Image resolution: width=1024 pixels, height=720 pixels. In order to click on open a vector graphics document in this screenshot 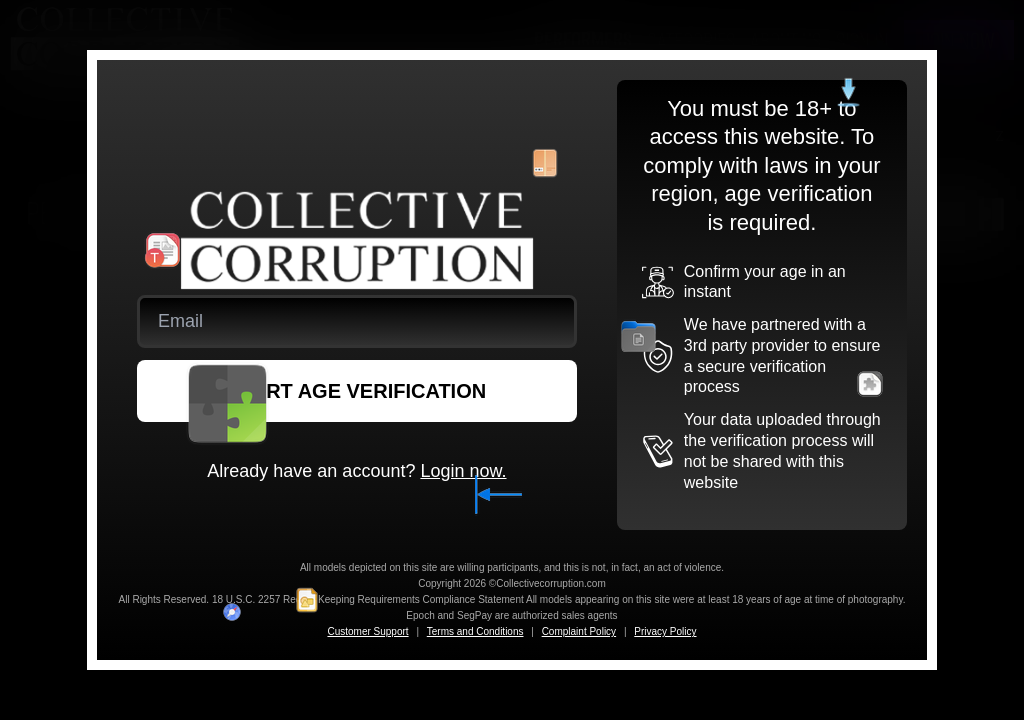, I will do `click(307, 600)`.